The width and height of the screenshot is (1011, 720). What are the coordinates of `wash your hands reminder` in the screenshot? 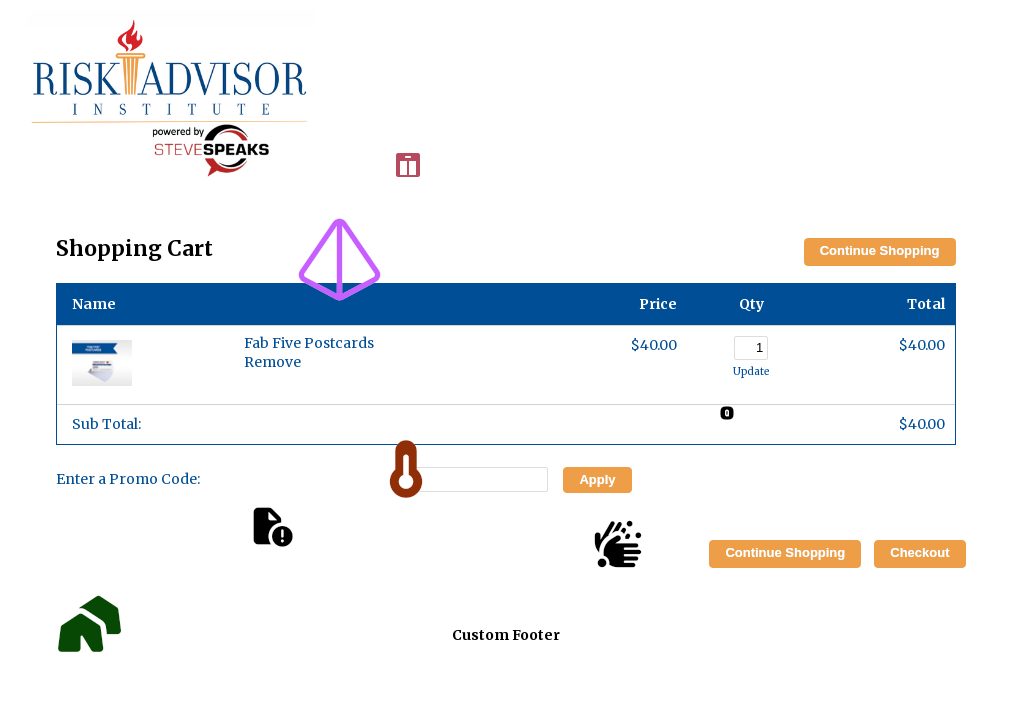 It's located at (618, 544).